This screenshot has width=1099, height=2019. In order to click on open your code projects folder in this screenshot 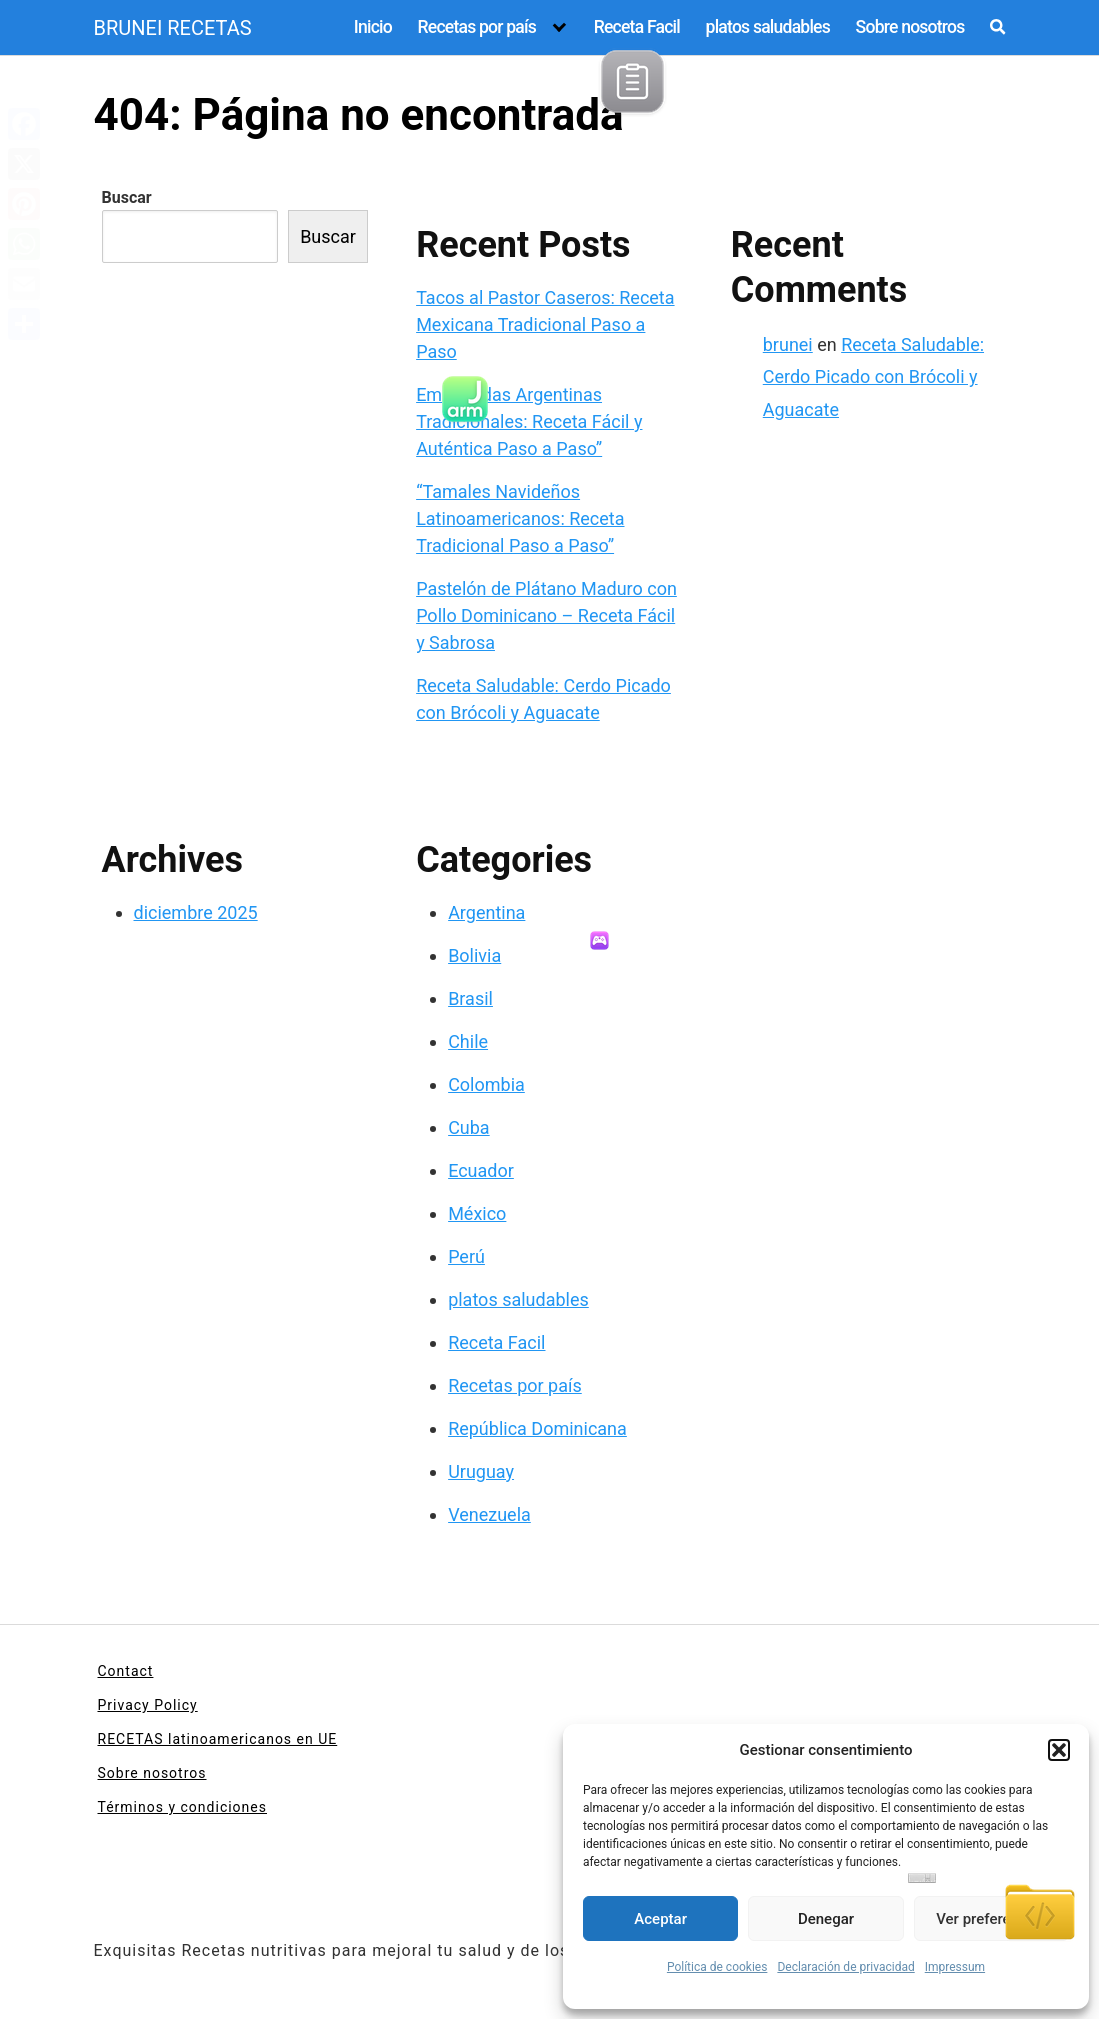, I will do `click(1040, 1912)`.